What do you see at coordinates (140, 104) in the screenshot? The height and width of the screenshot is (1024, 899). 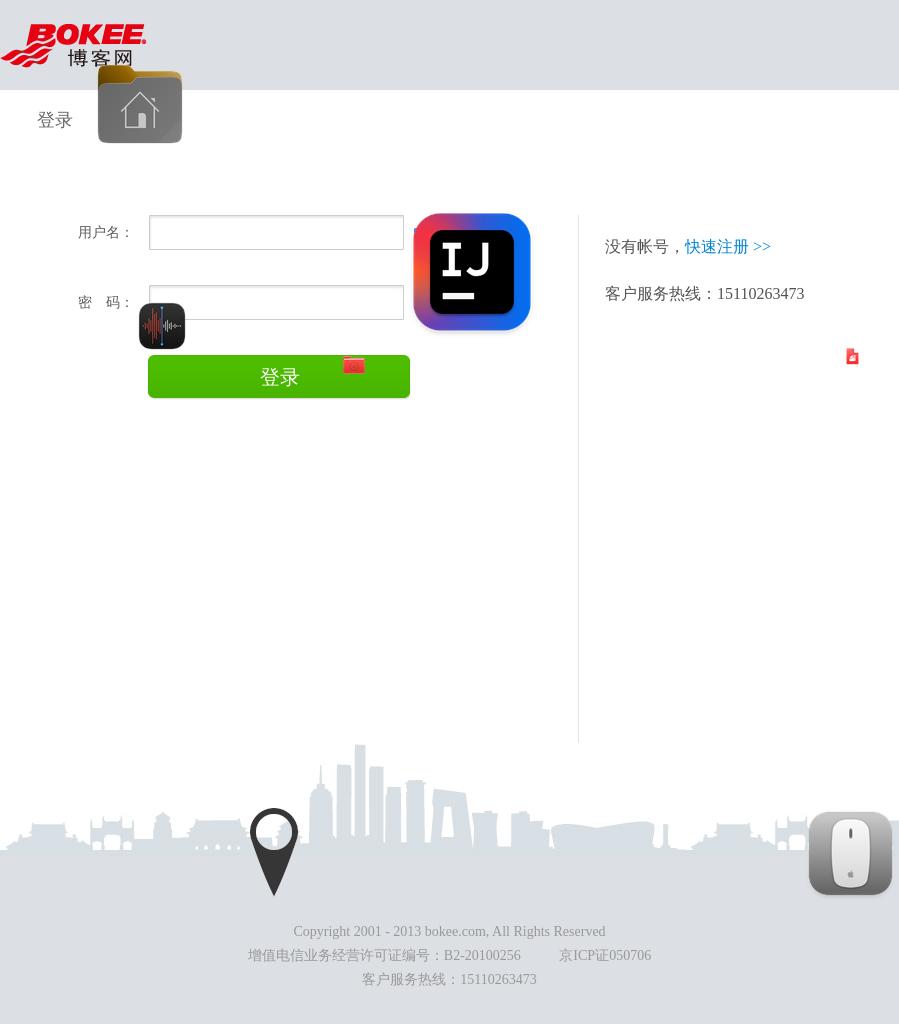 I see `access your home folder` at bounding box center [140, 104].